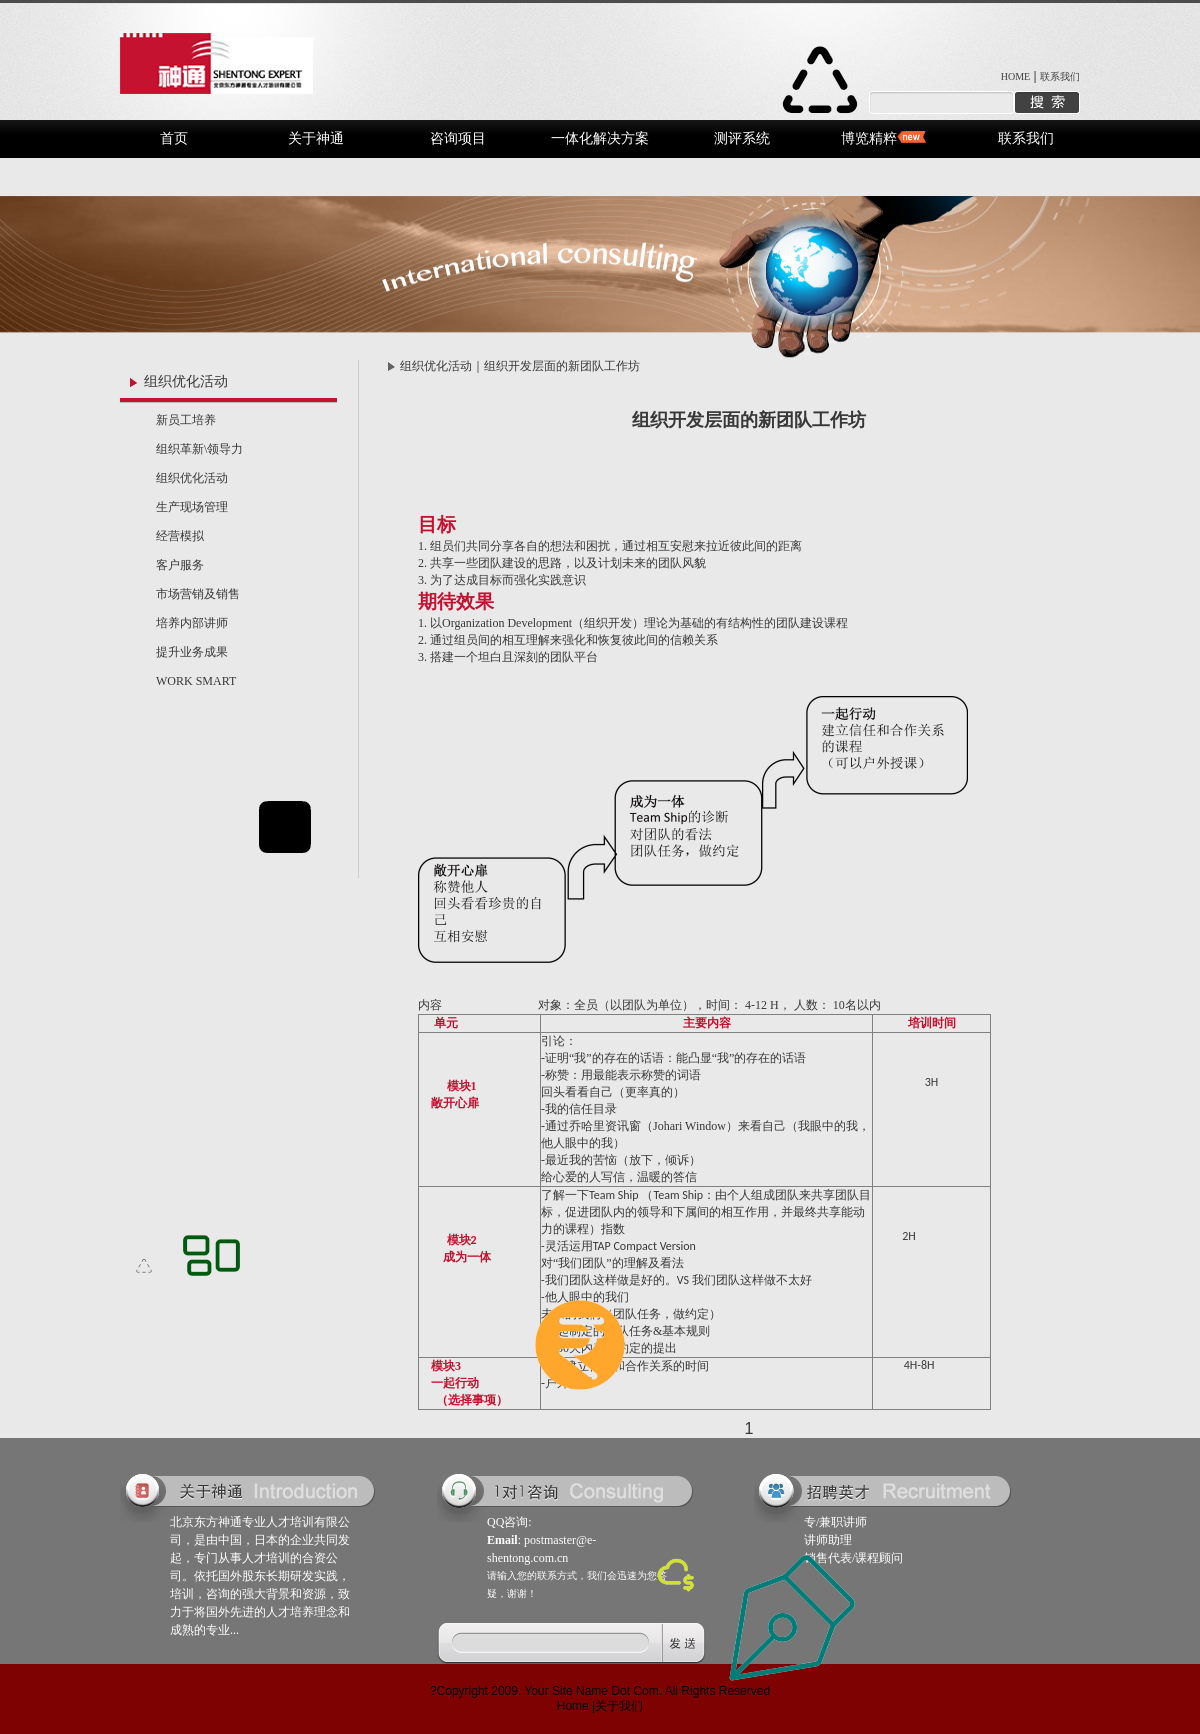 This screenshot has width=1200, height=1734. I want to click on view price in Indian rupees, so click(580, 1345).